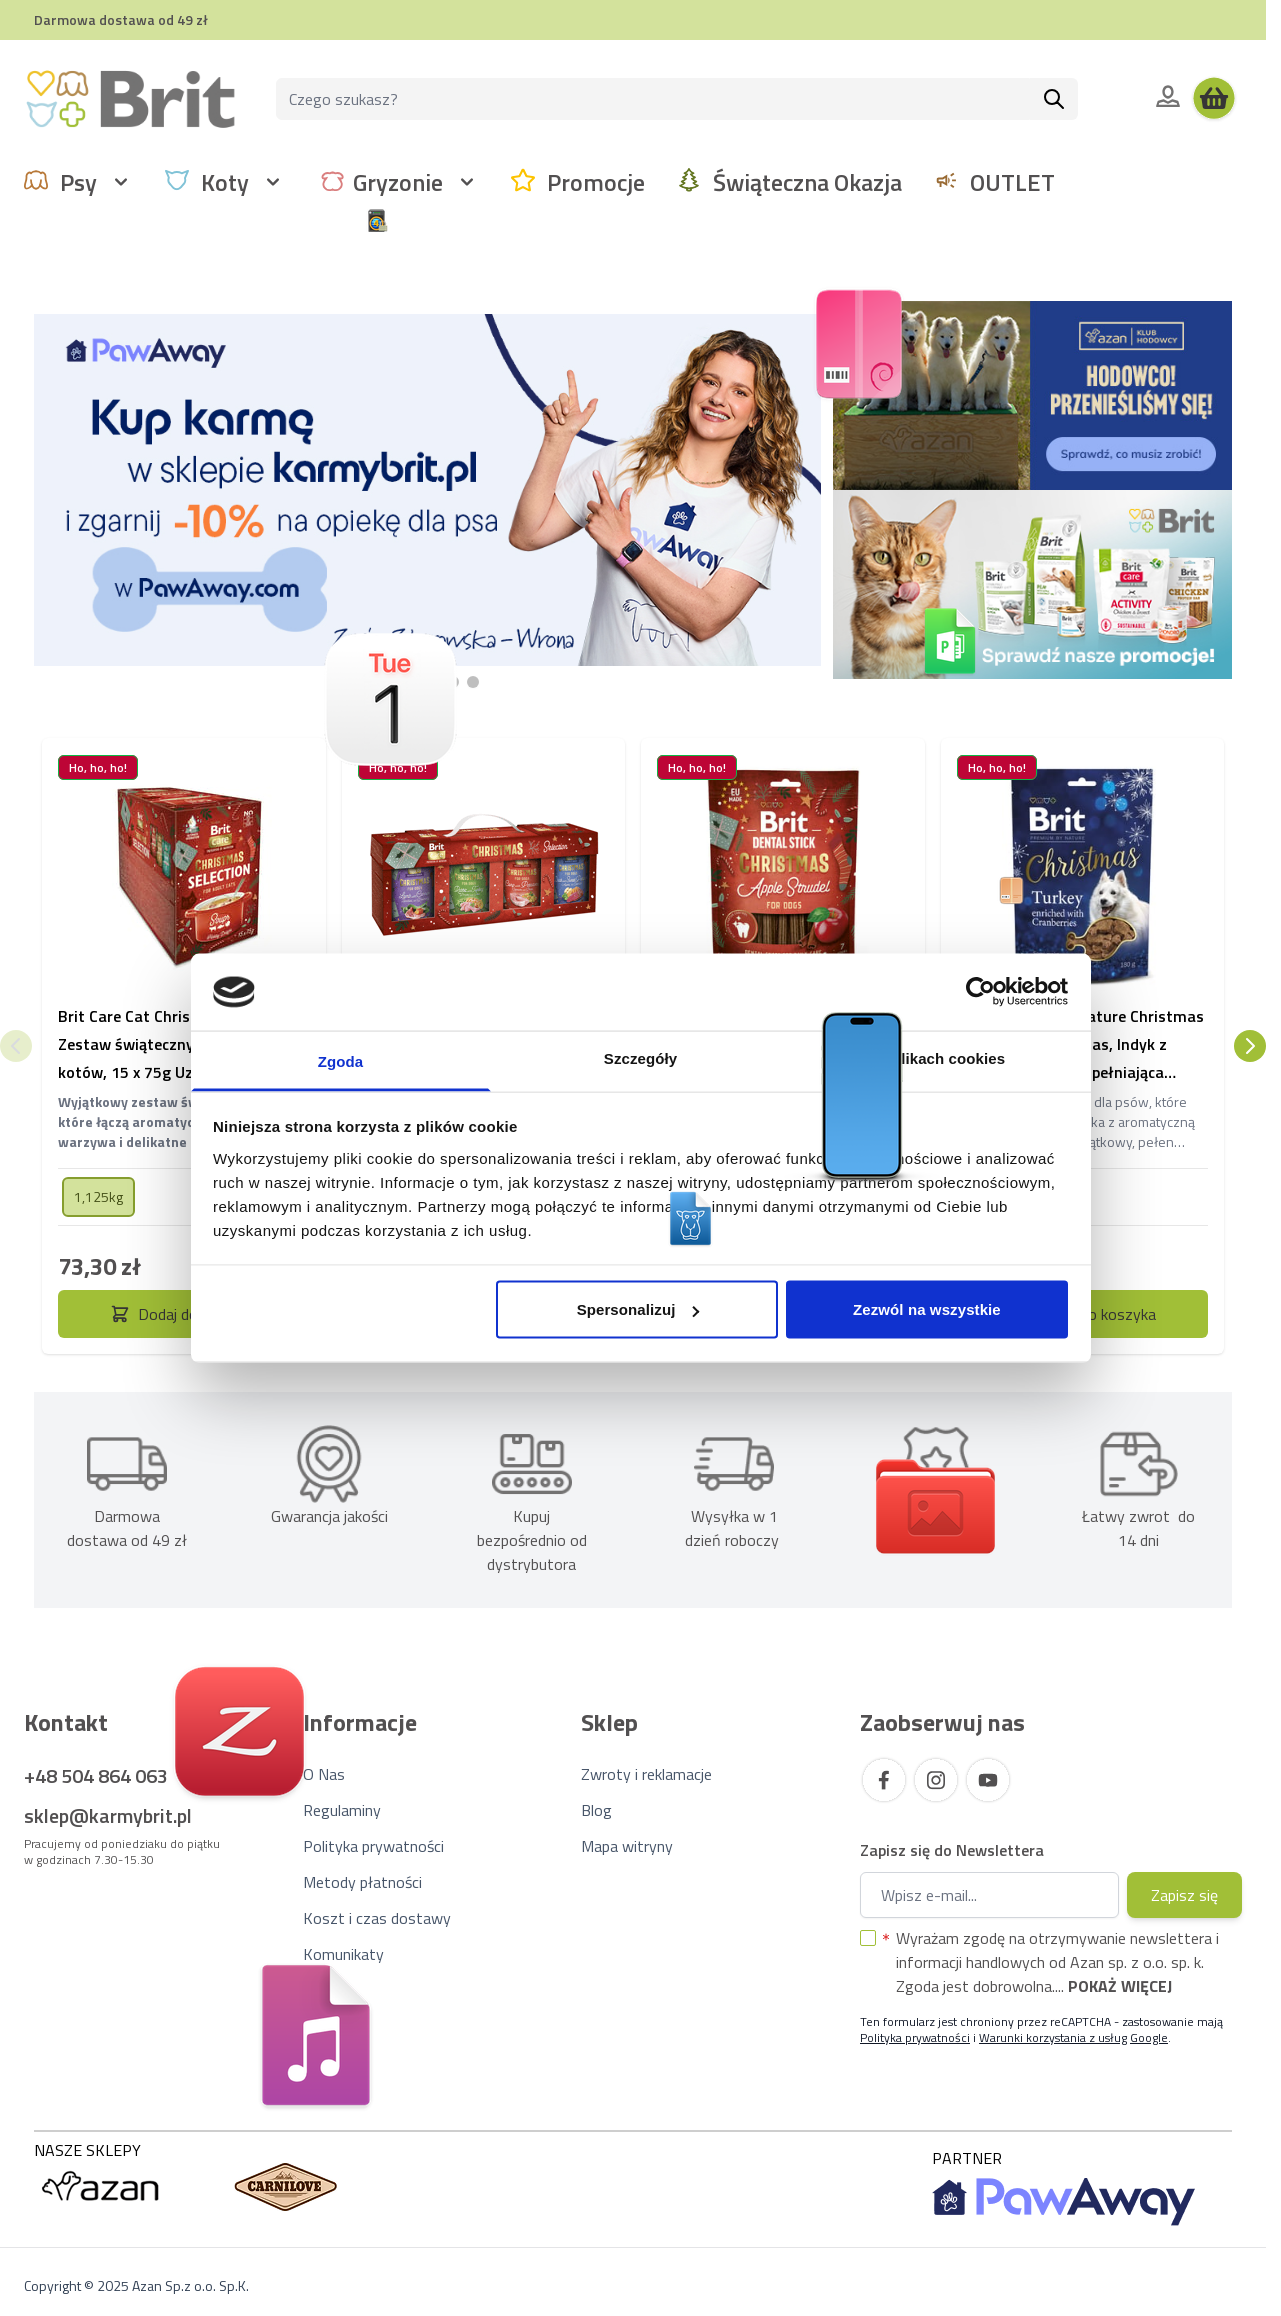 The height and width of the screenshot is (2316, 1281). What do you see at coordinates (1011, 890) in the screenshot?
I see `a package or archive file type` at bounding box center [1011, 890].